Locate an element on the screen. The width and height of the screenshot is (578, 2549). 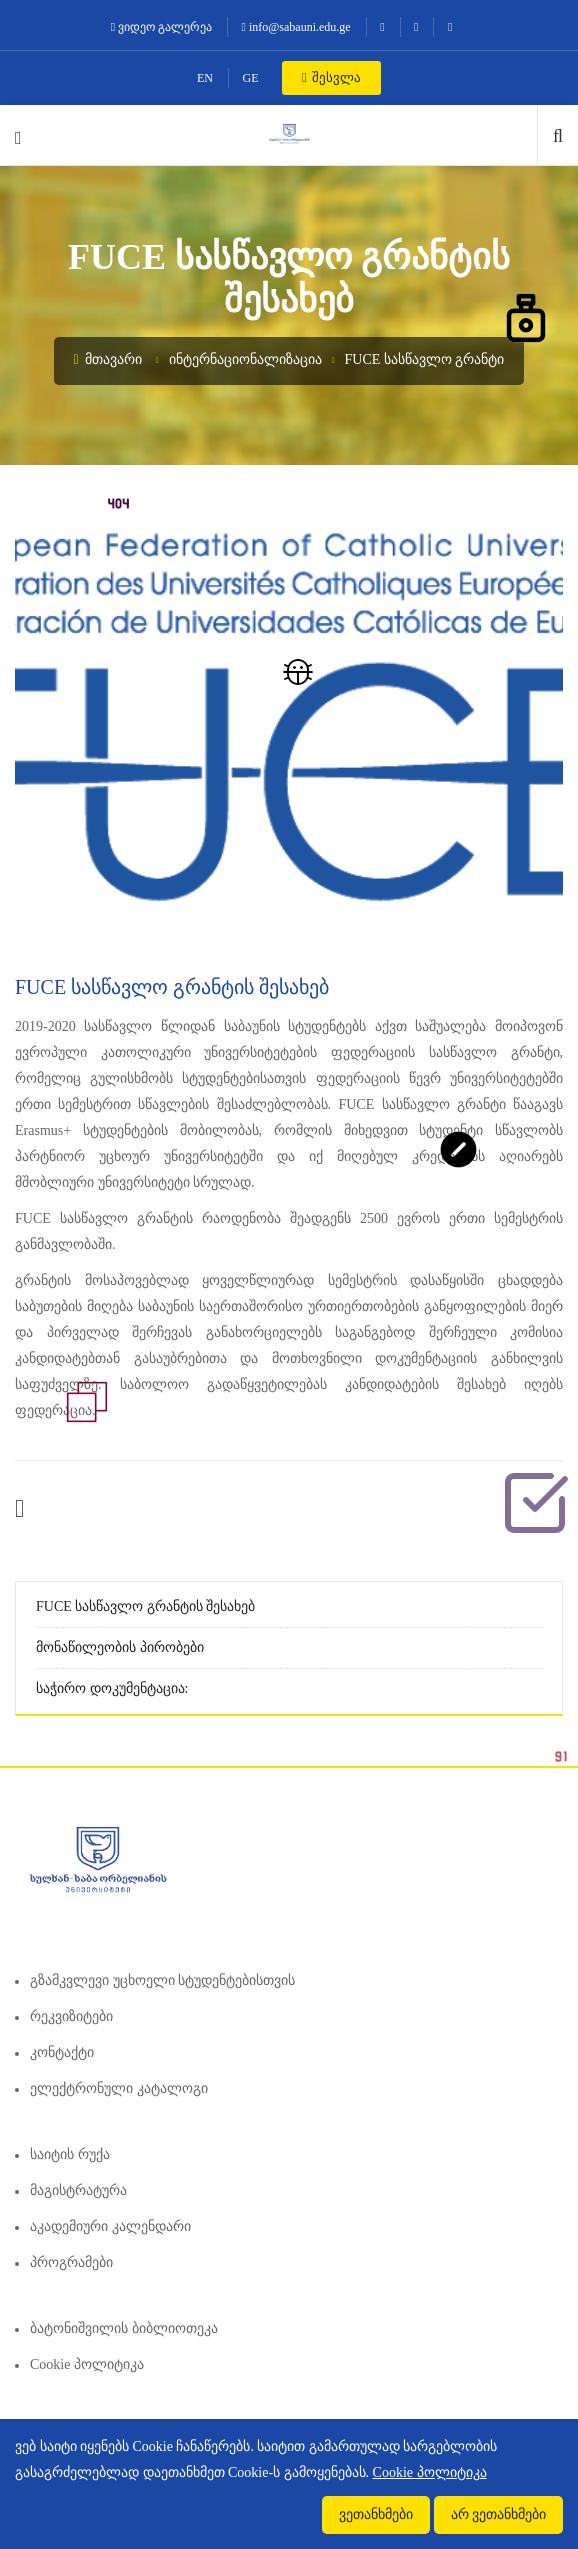
copy to clipboard is located at coordinates (87, 1402).